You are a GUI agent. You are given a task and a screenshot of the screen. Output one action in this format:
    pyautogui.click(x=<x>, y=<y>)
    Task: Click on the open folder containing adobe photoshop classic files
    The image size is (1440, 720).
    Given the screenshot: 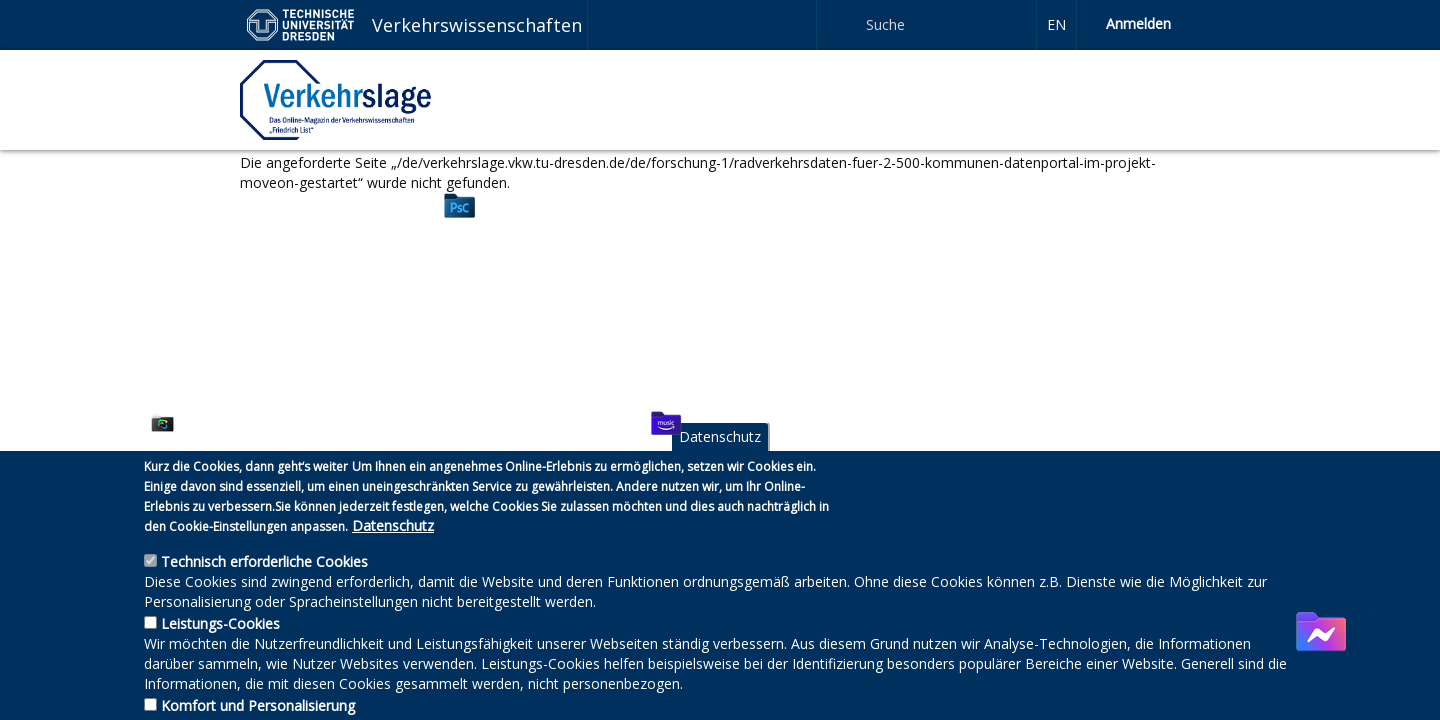 What is the action you would take?
    pyautogui.click(x=459, y=206)
    